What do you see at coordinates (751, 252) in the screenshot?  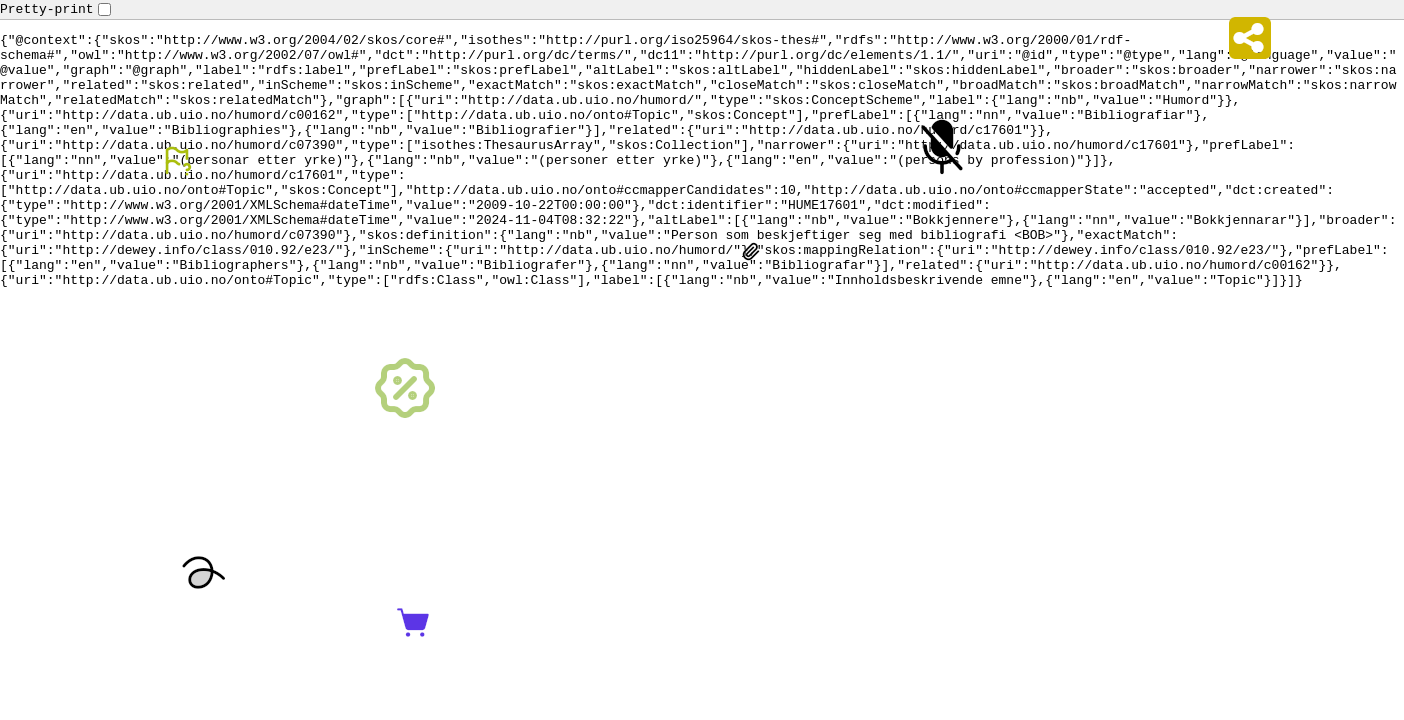 I see `attach a file to your message` at bounding box center [751, 252].